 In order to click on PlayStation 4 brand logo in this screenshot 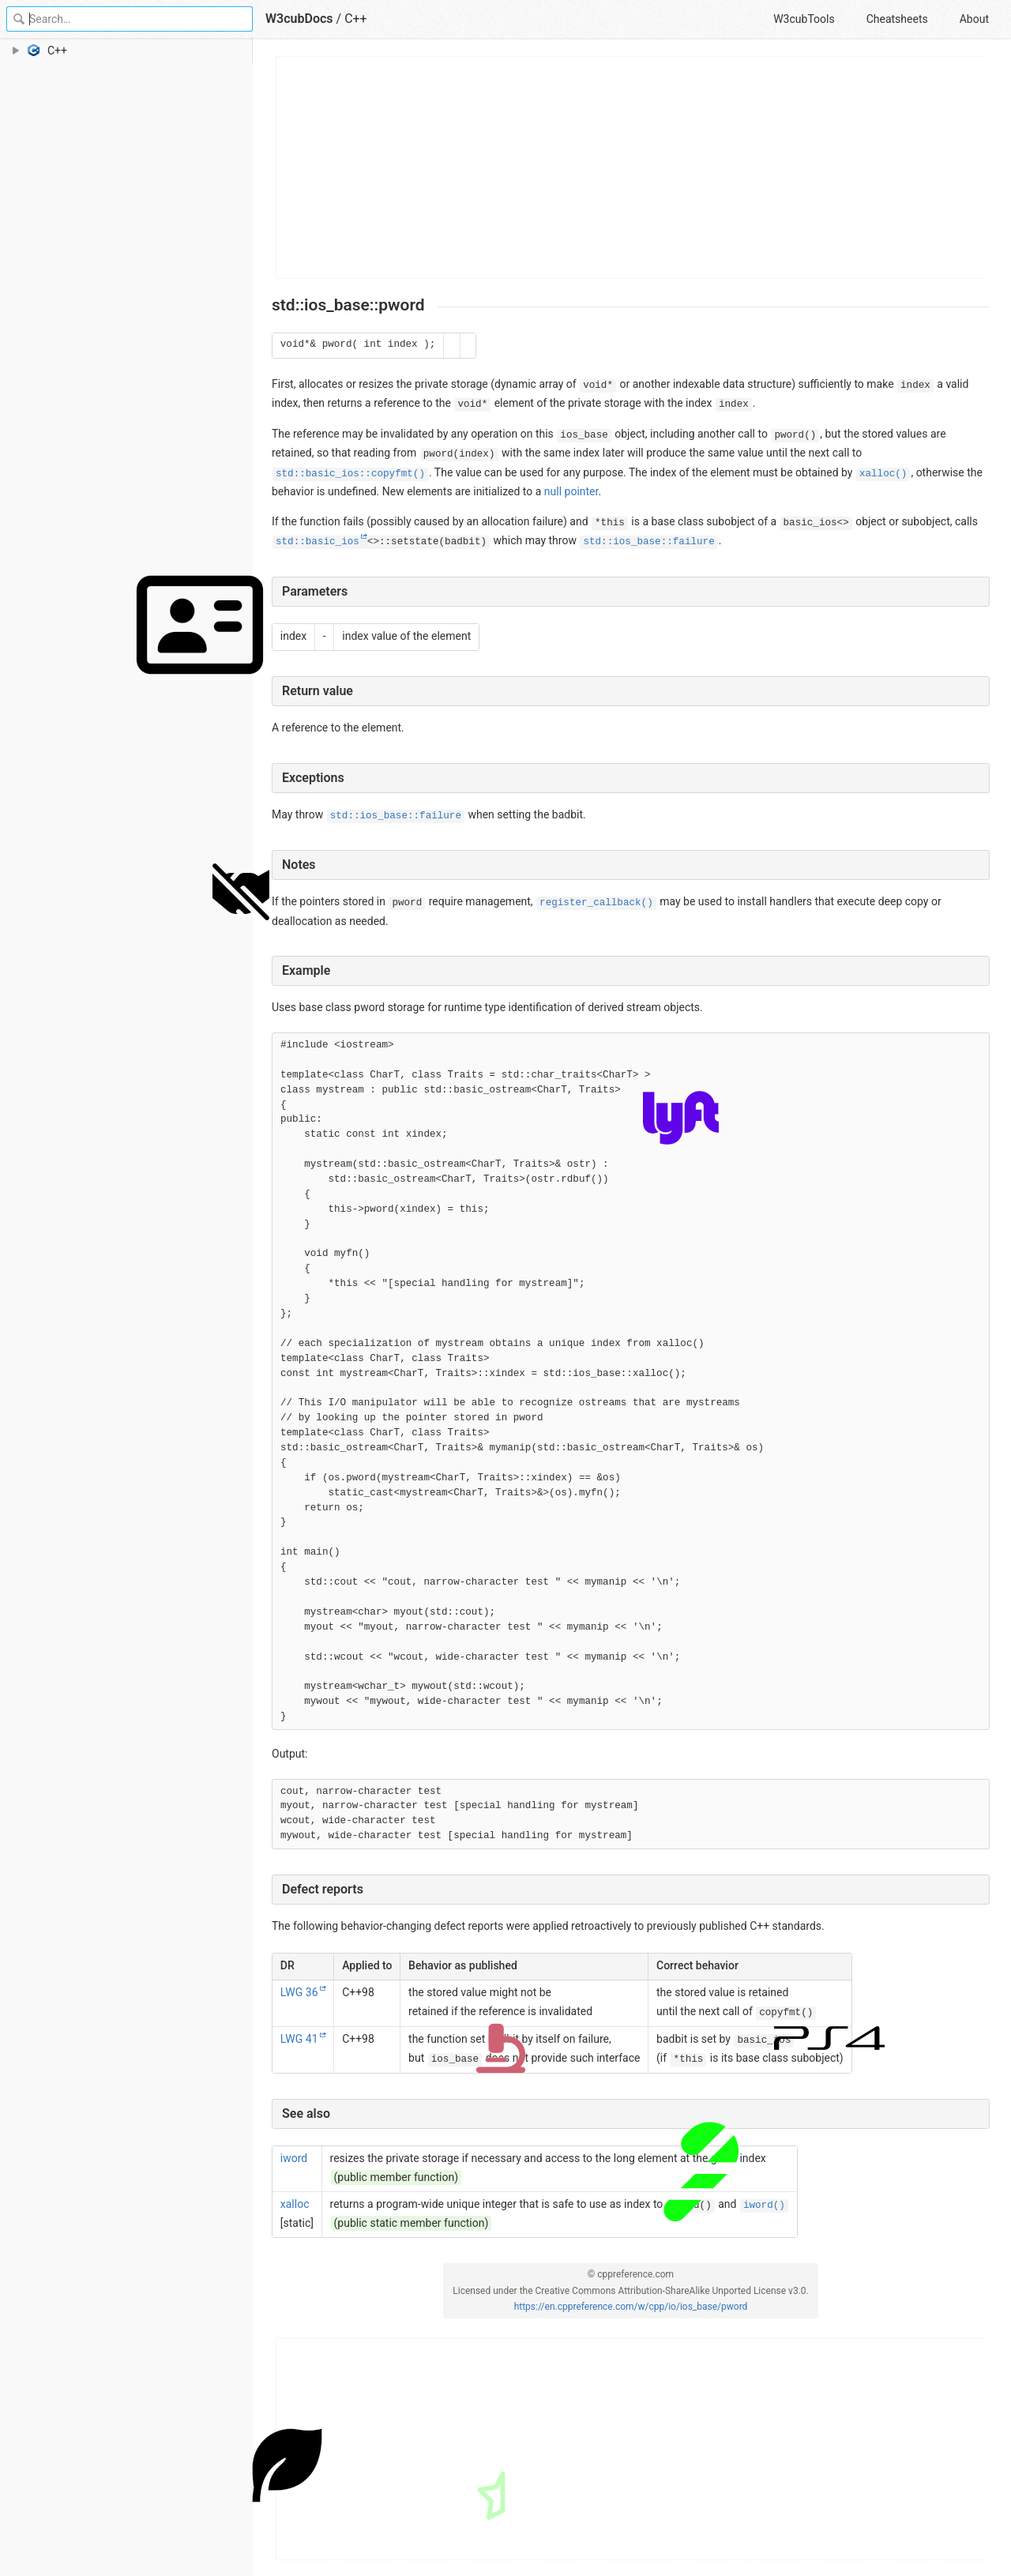, I will do `click(829, 2038)`.